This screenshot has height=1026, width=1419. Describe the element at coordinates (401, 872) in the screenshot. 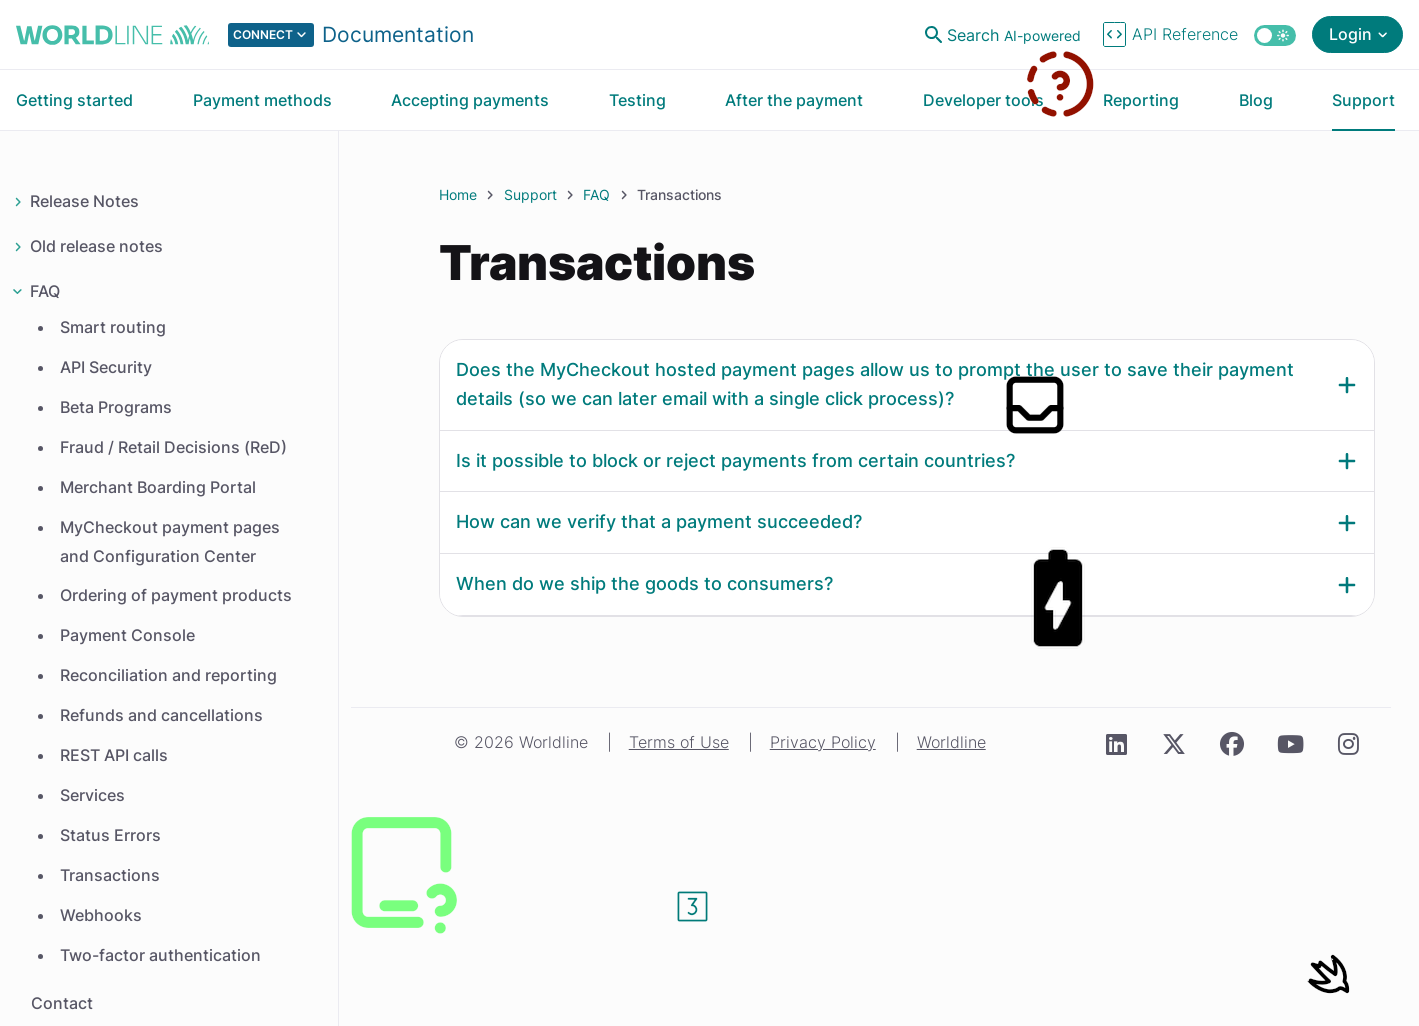

I see `iPad help or troubleshooting` at that location.